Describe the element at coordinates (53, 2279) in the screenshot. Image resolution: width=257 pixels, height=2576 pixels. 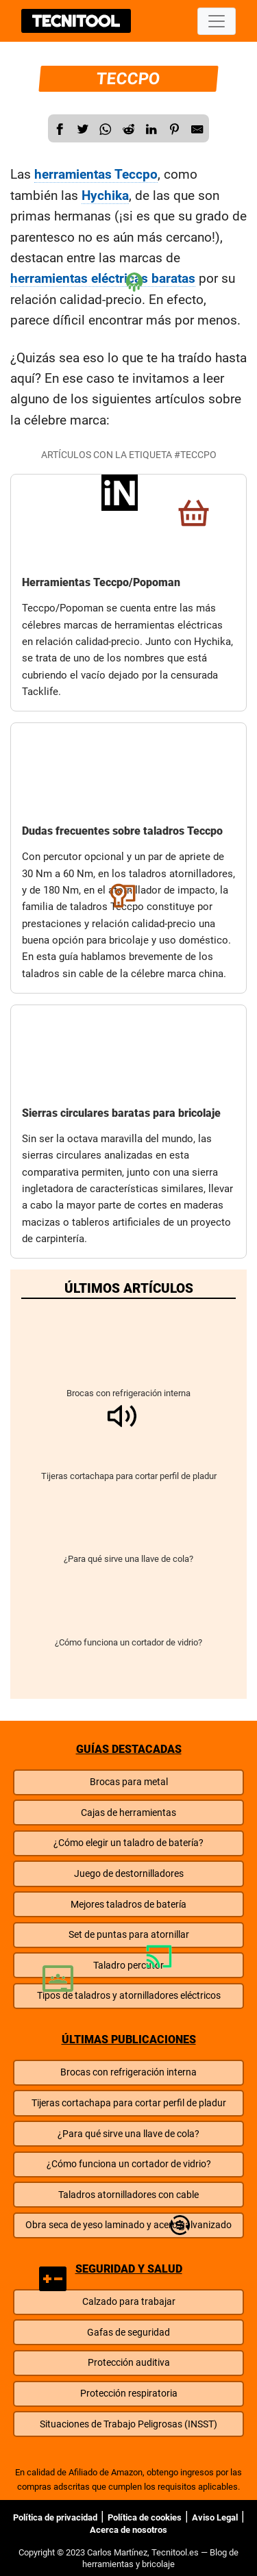
I see `adjust quantity or value up or down` at that location.